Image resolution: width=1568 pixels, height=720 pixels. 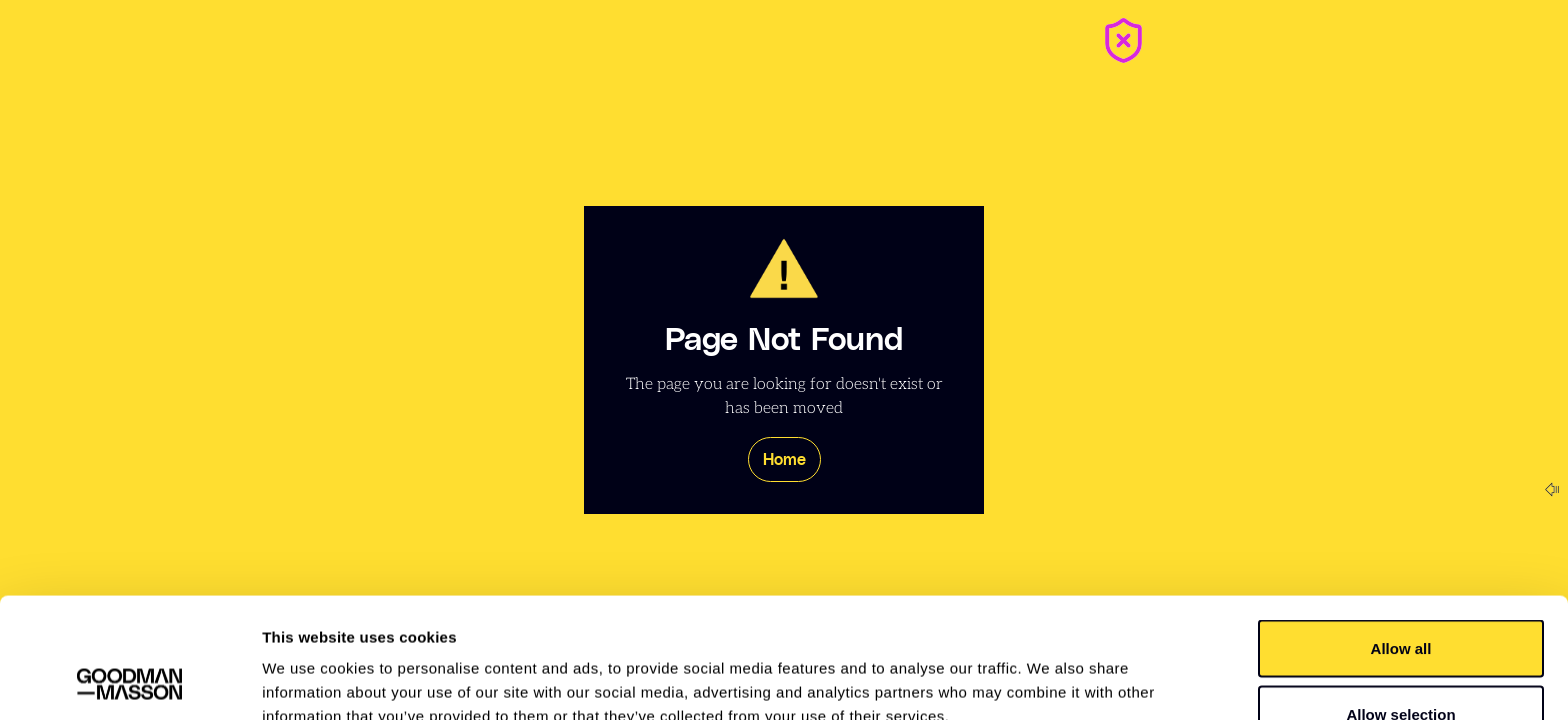 What do you see at coordinates (1123, 40) in the screenshot?
I see `security protection disabled or off` at bounding box center [1123, 40].